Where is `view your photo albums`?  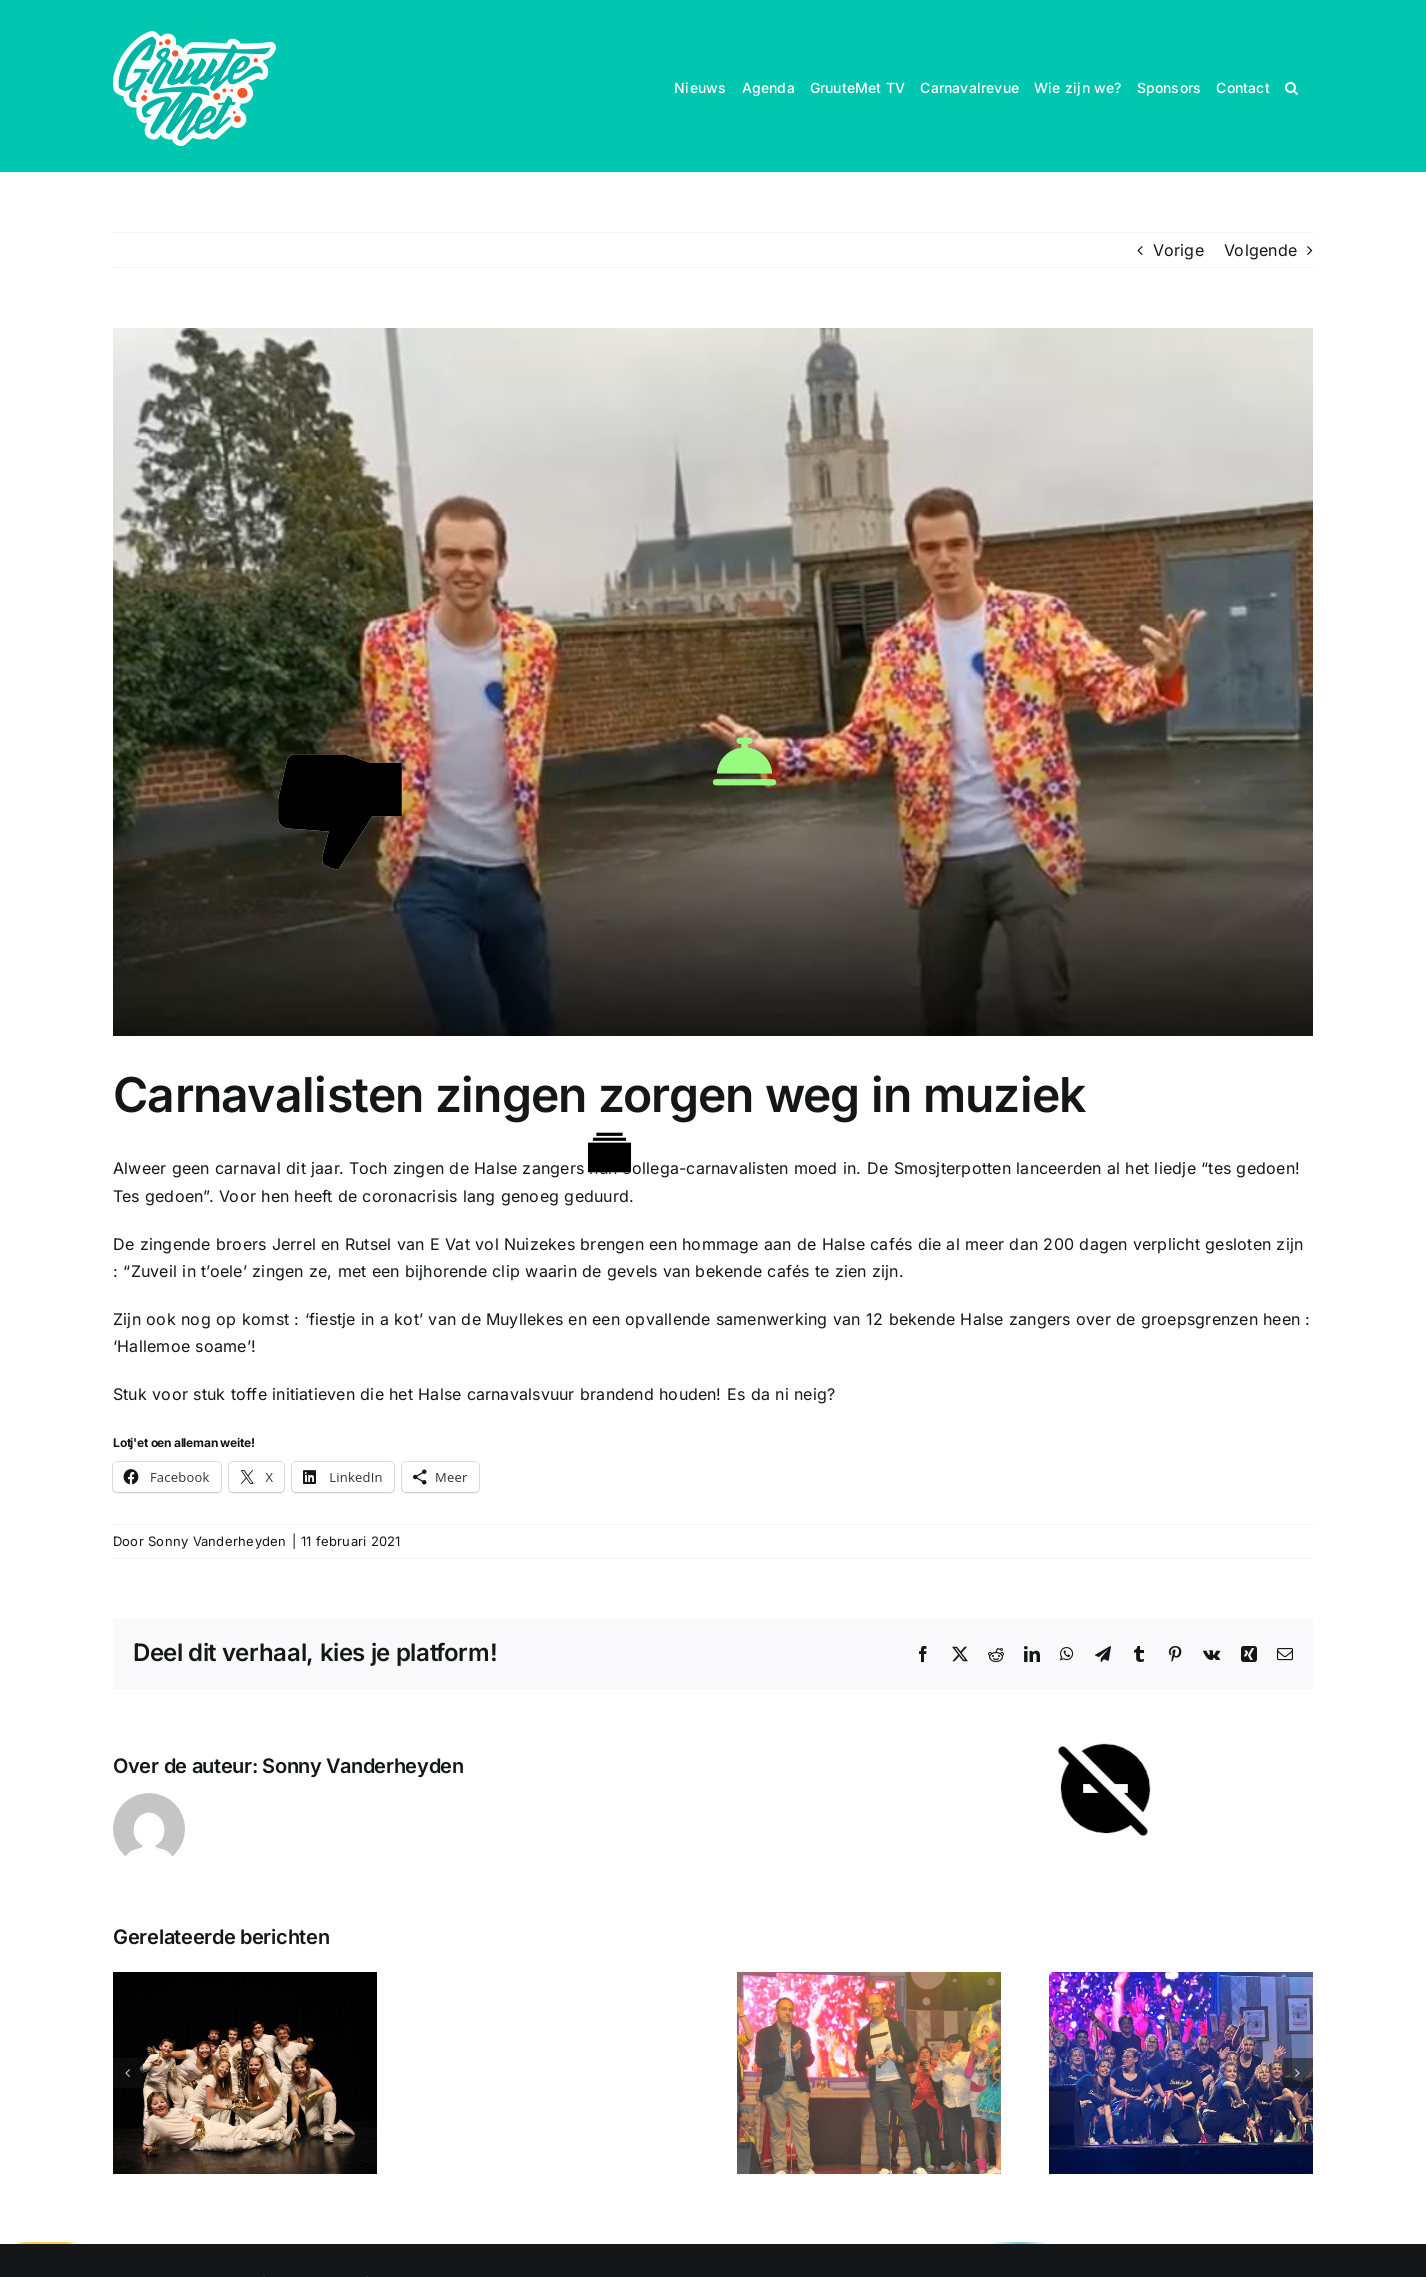
view your photo albums is located at coordinates (609, 1152).